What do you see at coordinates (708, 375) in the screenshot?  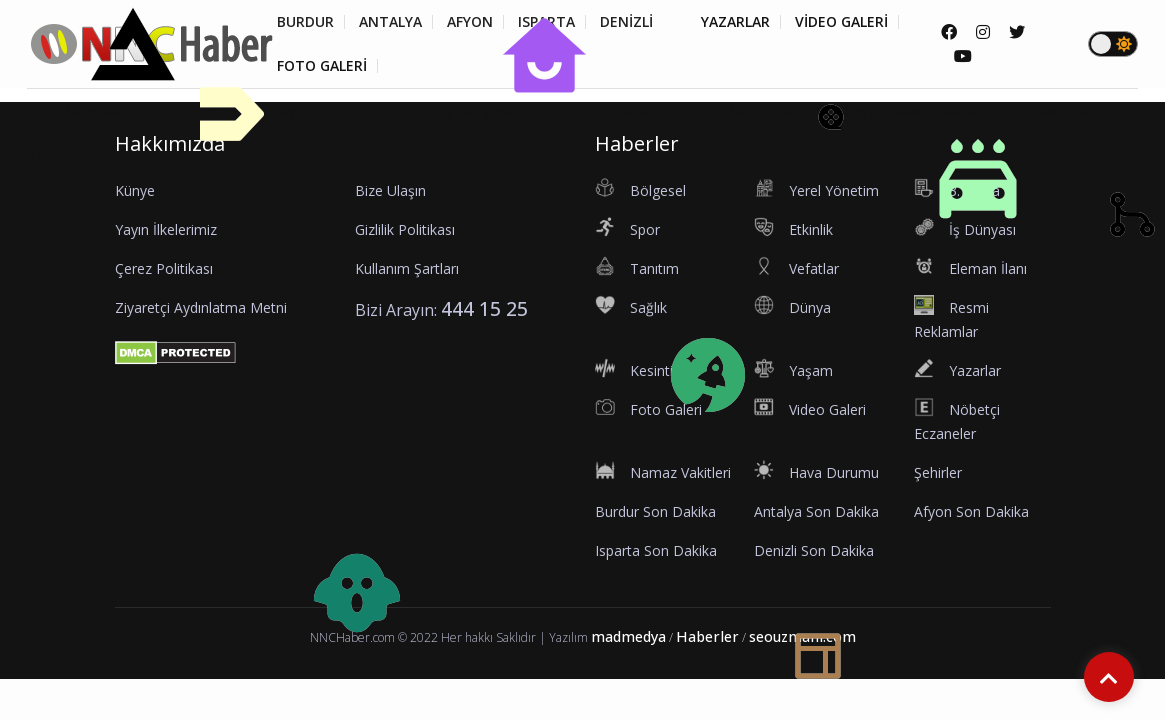 I see `starship cross-shell prompt branding` at bounding box center [708, 375].